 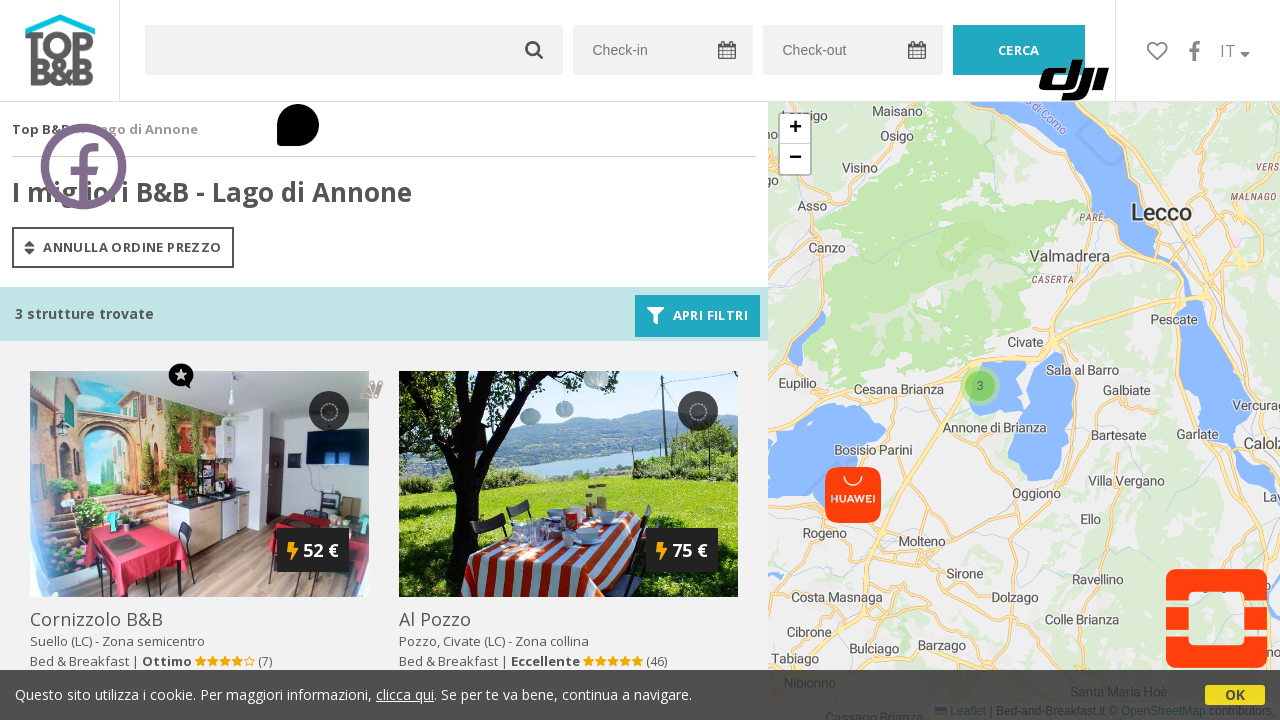 What do you see at coordinates (853, 495) in the screenshot?
I see `open Huawei AppGallery store` at bounding box center [853, 495].